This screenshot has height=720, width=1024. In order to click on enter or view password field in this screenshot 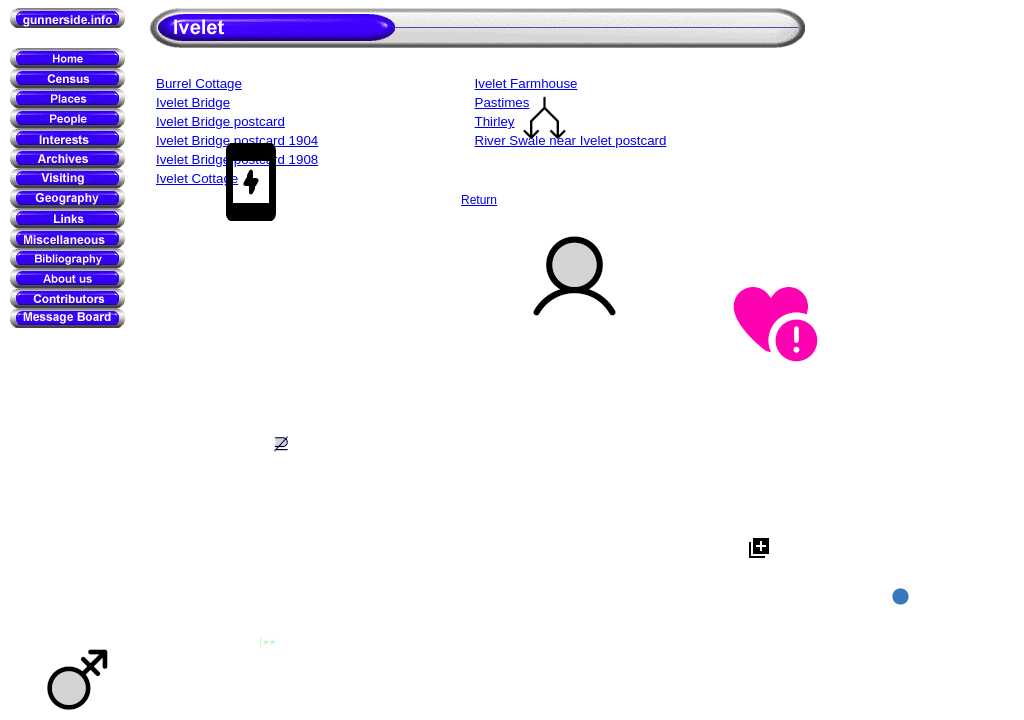, I will do `click(267, 642)`.